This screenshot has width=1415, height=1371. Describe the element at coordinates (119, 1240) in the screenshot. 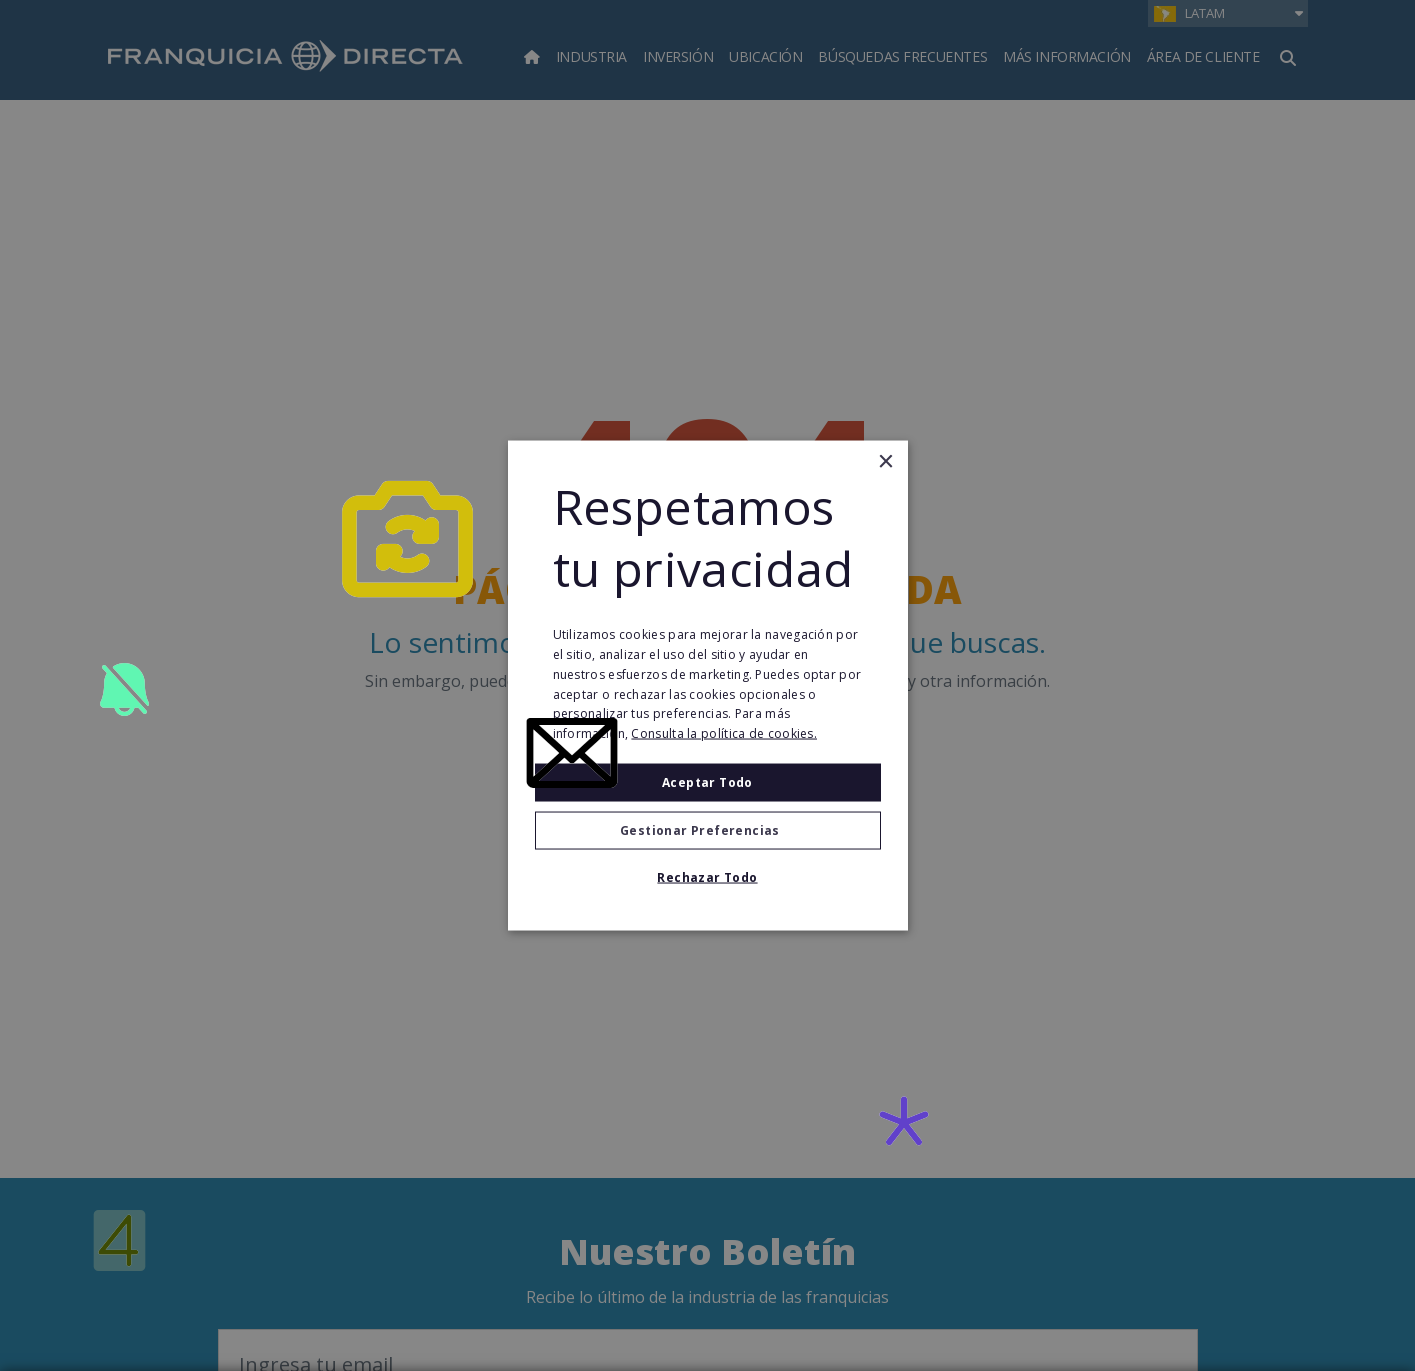

I see `indicates step four in a multi-step process` at that location.